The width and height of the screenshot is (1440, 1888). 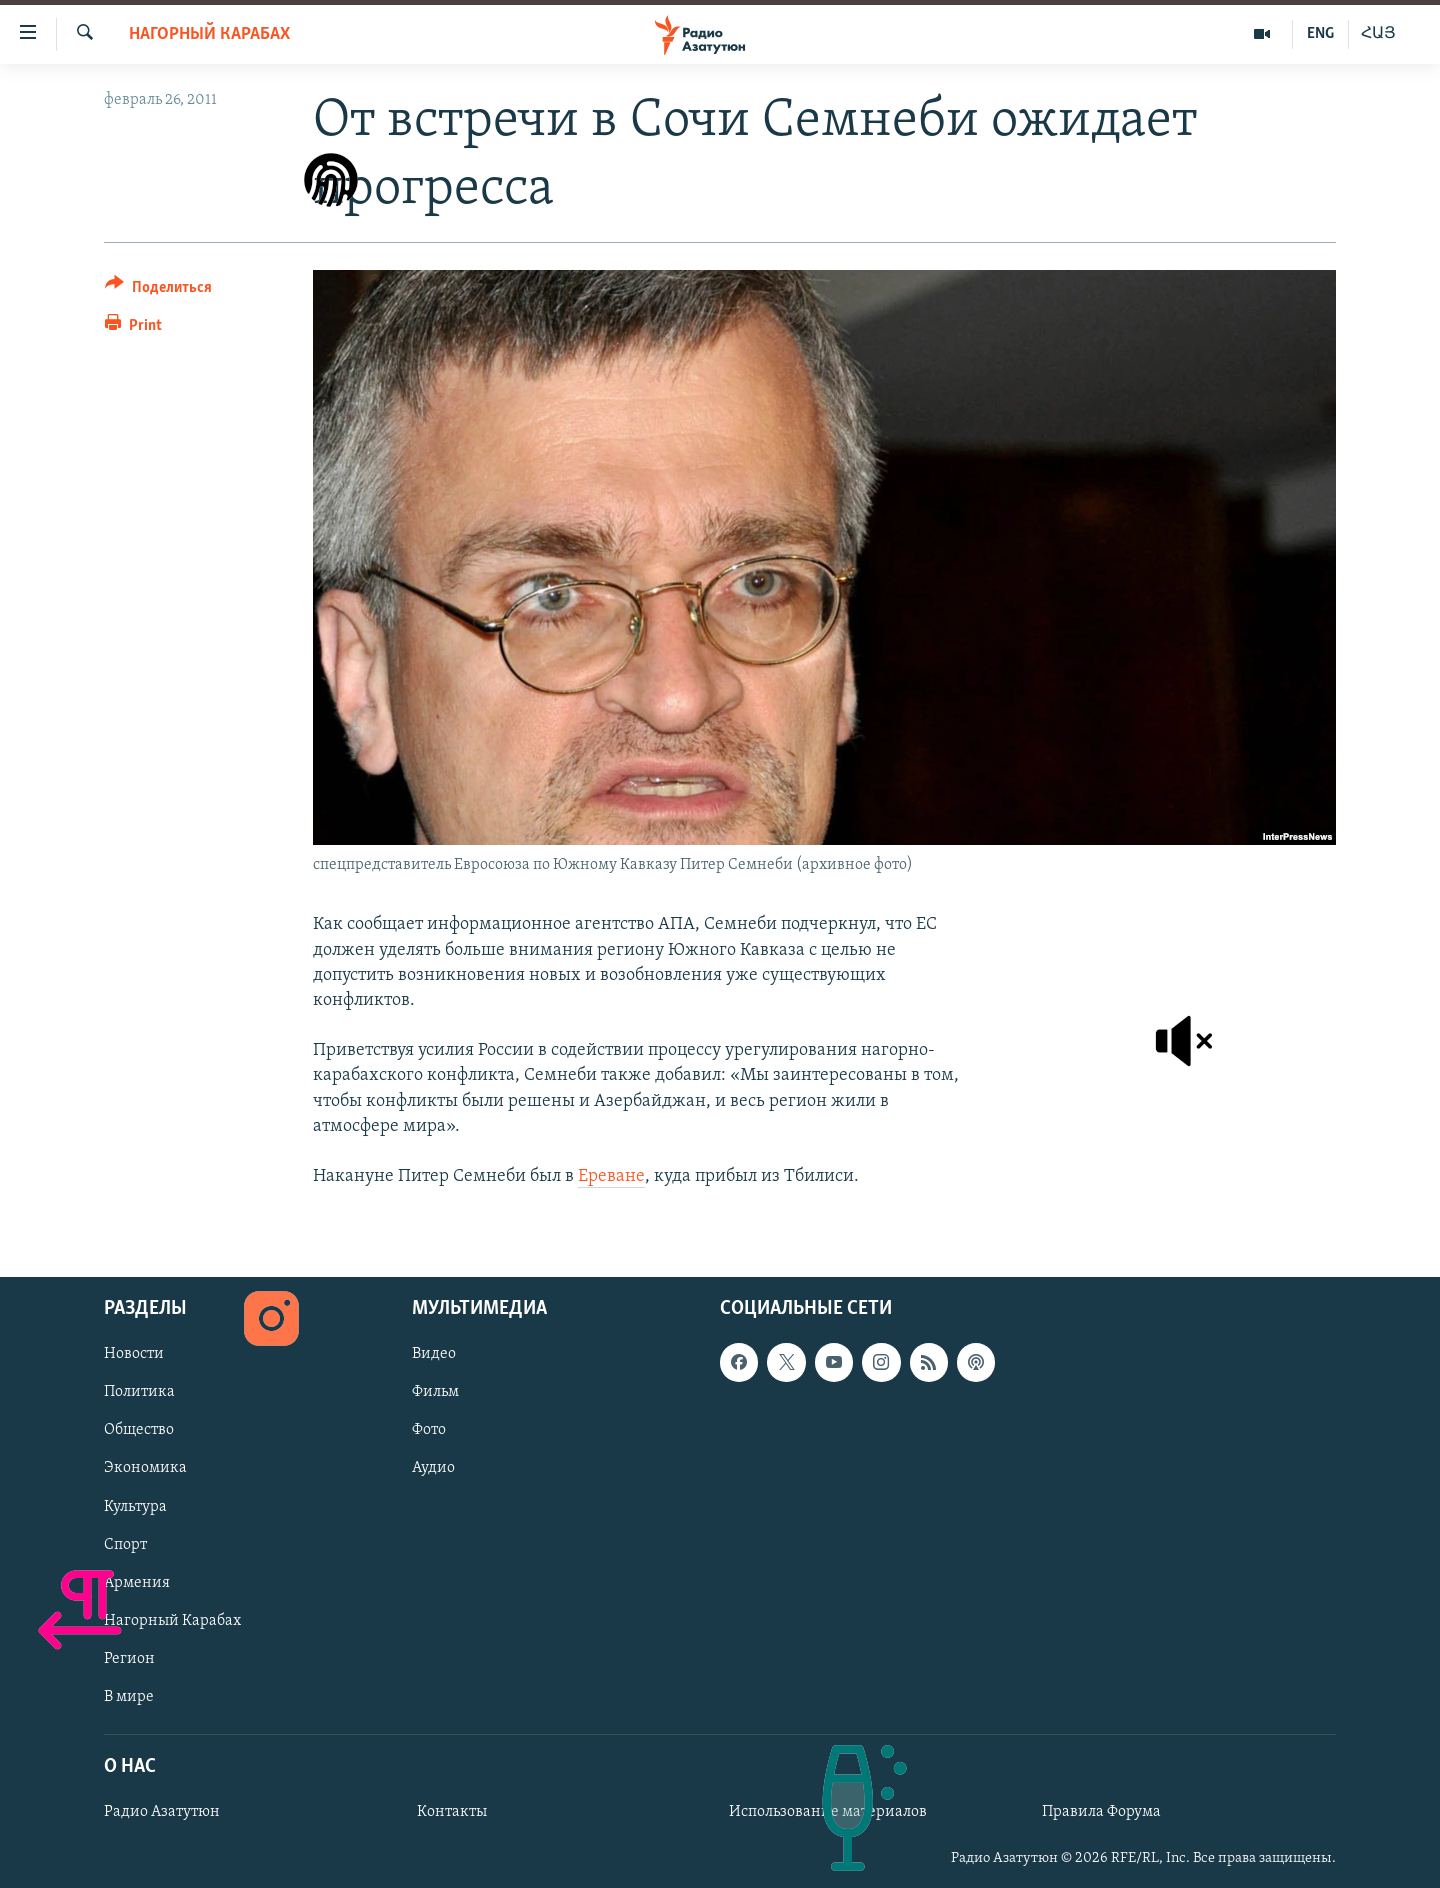 I want to click on align text to the left, so click(x=80, y=1608).